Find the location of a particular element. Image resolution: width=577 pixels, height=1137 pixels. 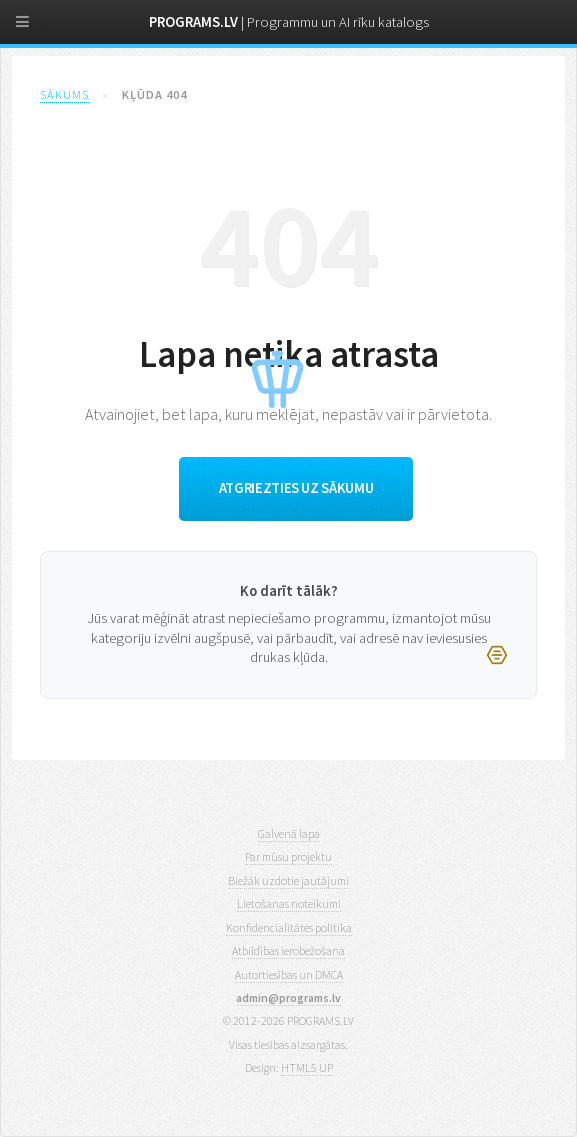

access air traffic control features is located at coordinates (277, 379).